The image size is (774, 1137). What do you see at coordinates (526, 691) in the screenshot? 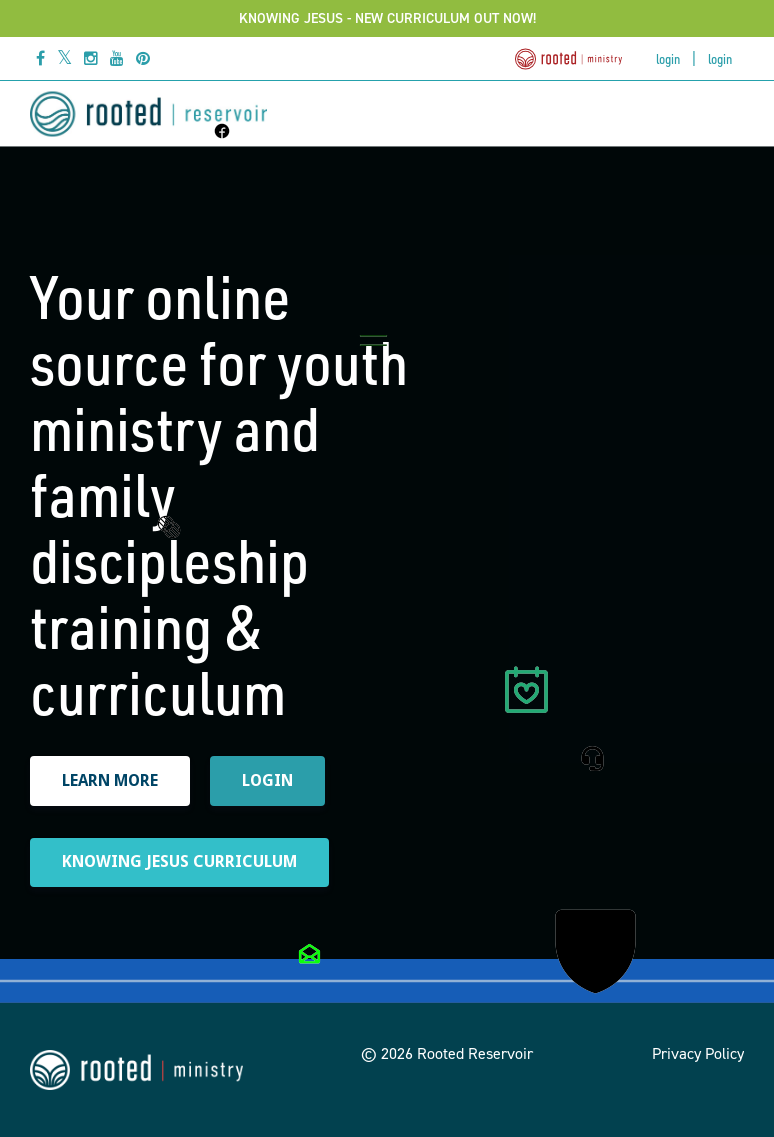
I see `view favorite or loved events` at bounding box center [526, 691].